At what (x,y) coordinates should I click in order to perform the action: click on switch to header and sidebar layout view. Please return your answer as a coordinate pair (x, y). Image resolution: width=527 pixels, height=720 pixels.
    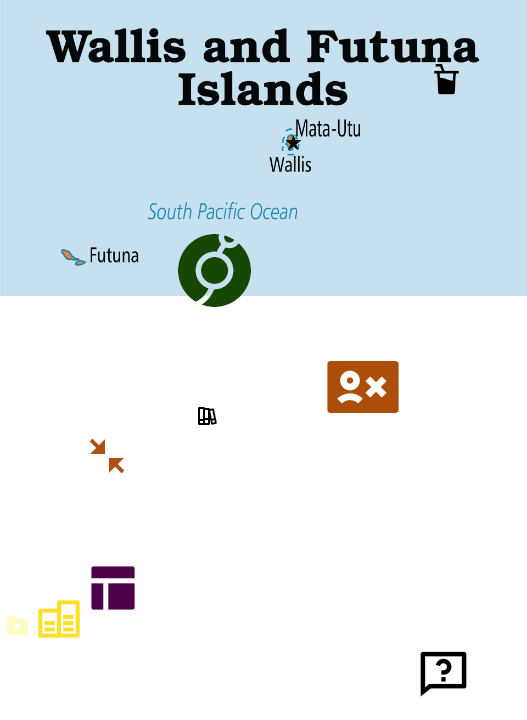
    Looking at the image, I should click on (113, 588).